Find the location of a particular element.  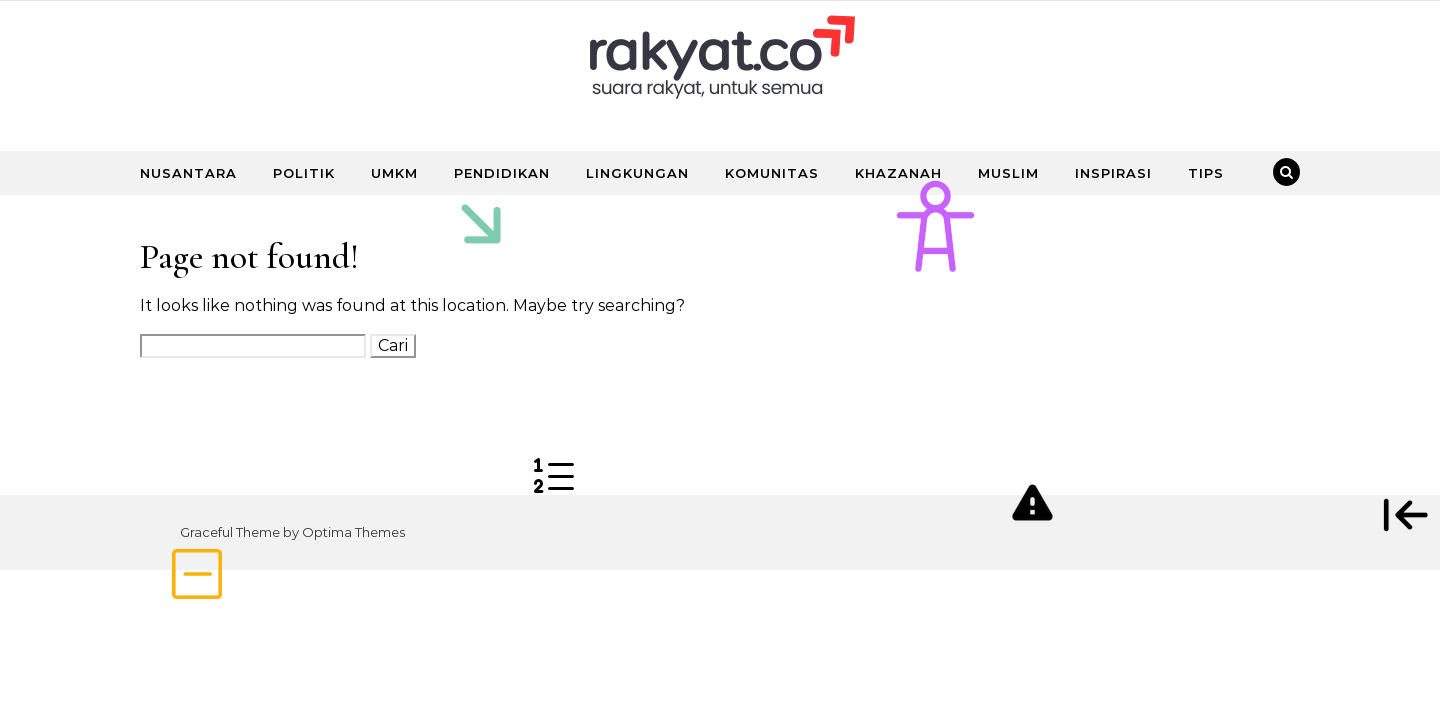

indicates a warning or caution state is located at coordinates (1032, 501).